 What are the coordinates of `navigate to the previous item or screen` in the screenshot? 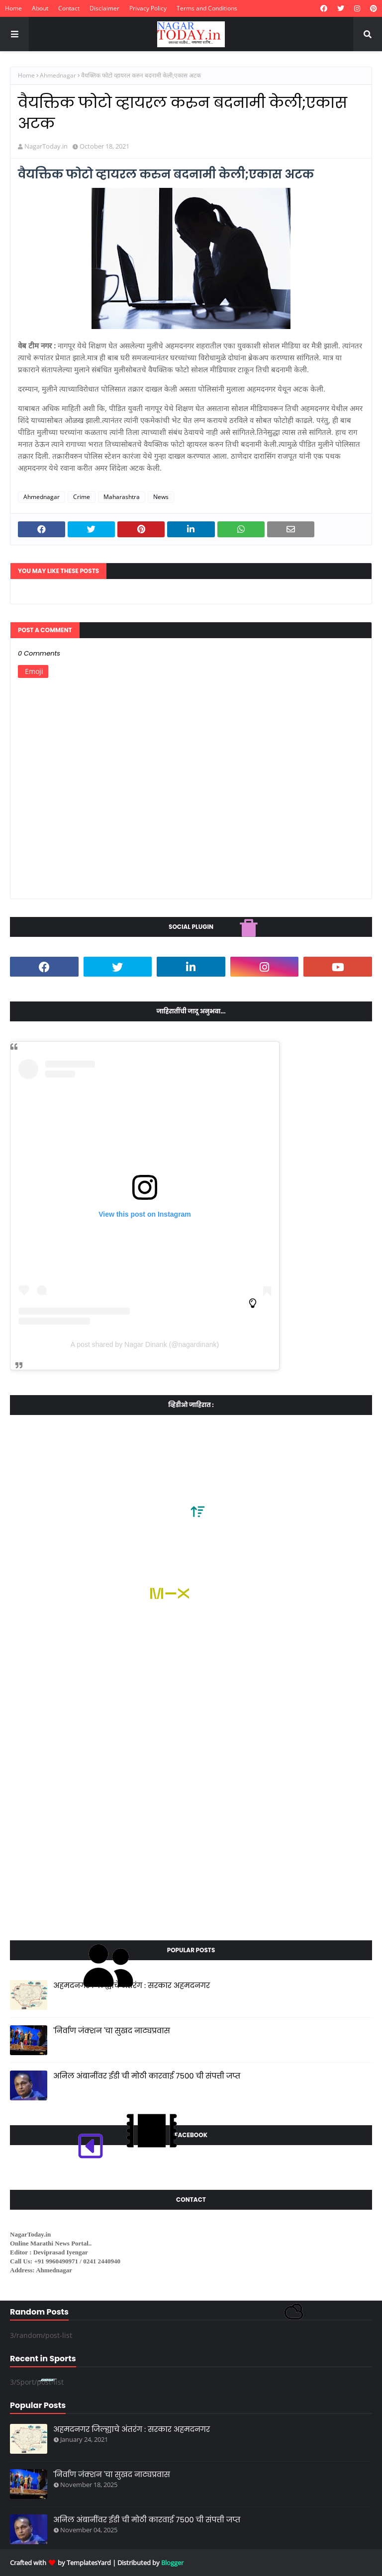 It's located at (91, 2146).